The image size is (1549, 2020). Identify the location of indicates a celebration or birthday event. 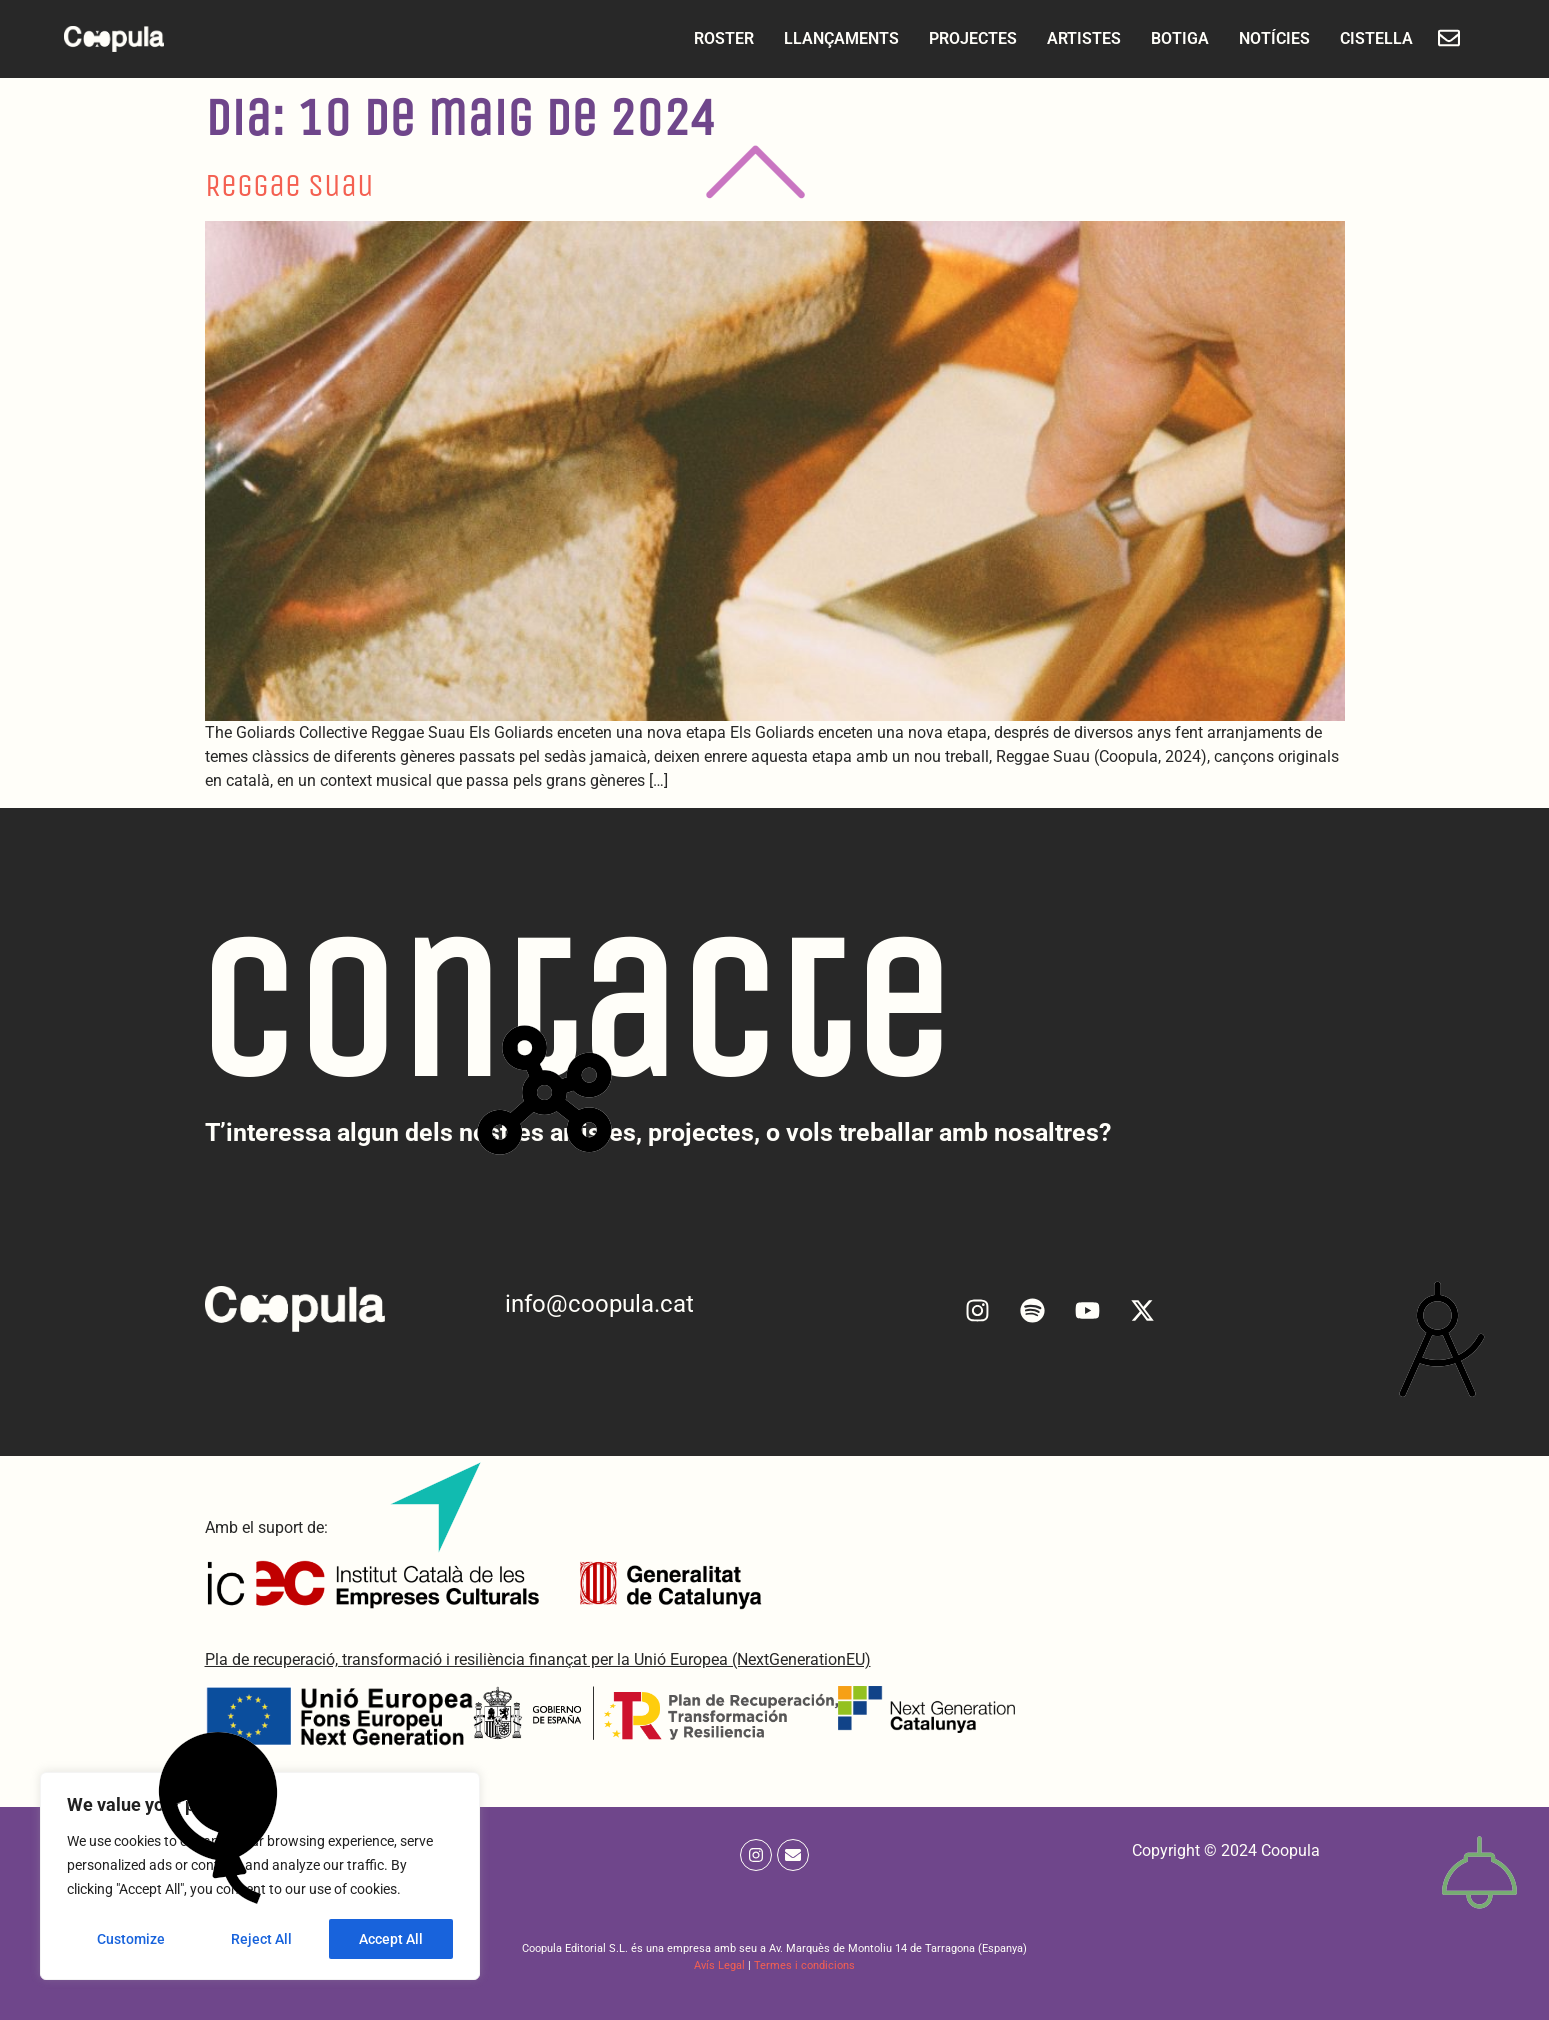
(218, 1818).